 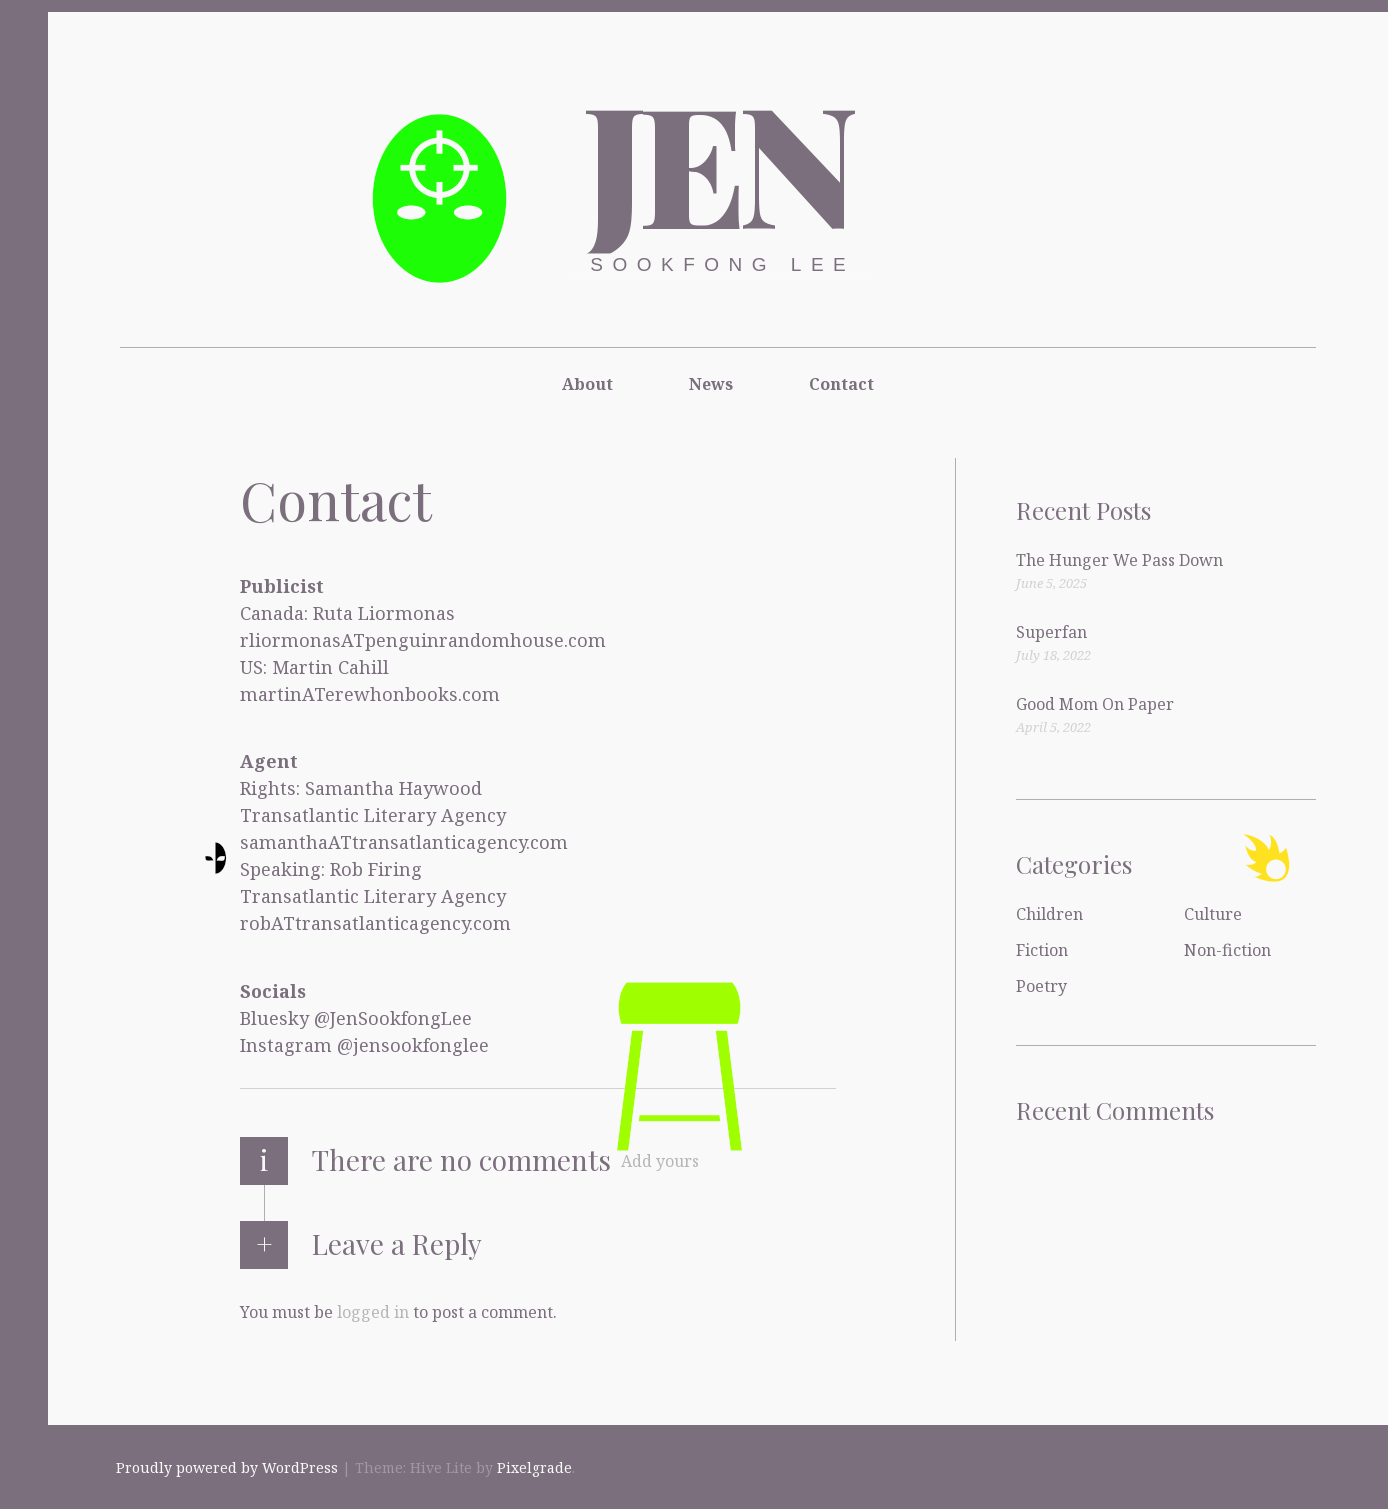 I want to click on toggle between character personas or roles, so click(x=214, y=858).